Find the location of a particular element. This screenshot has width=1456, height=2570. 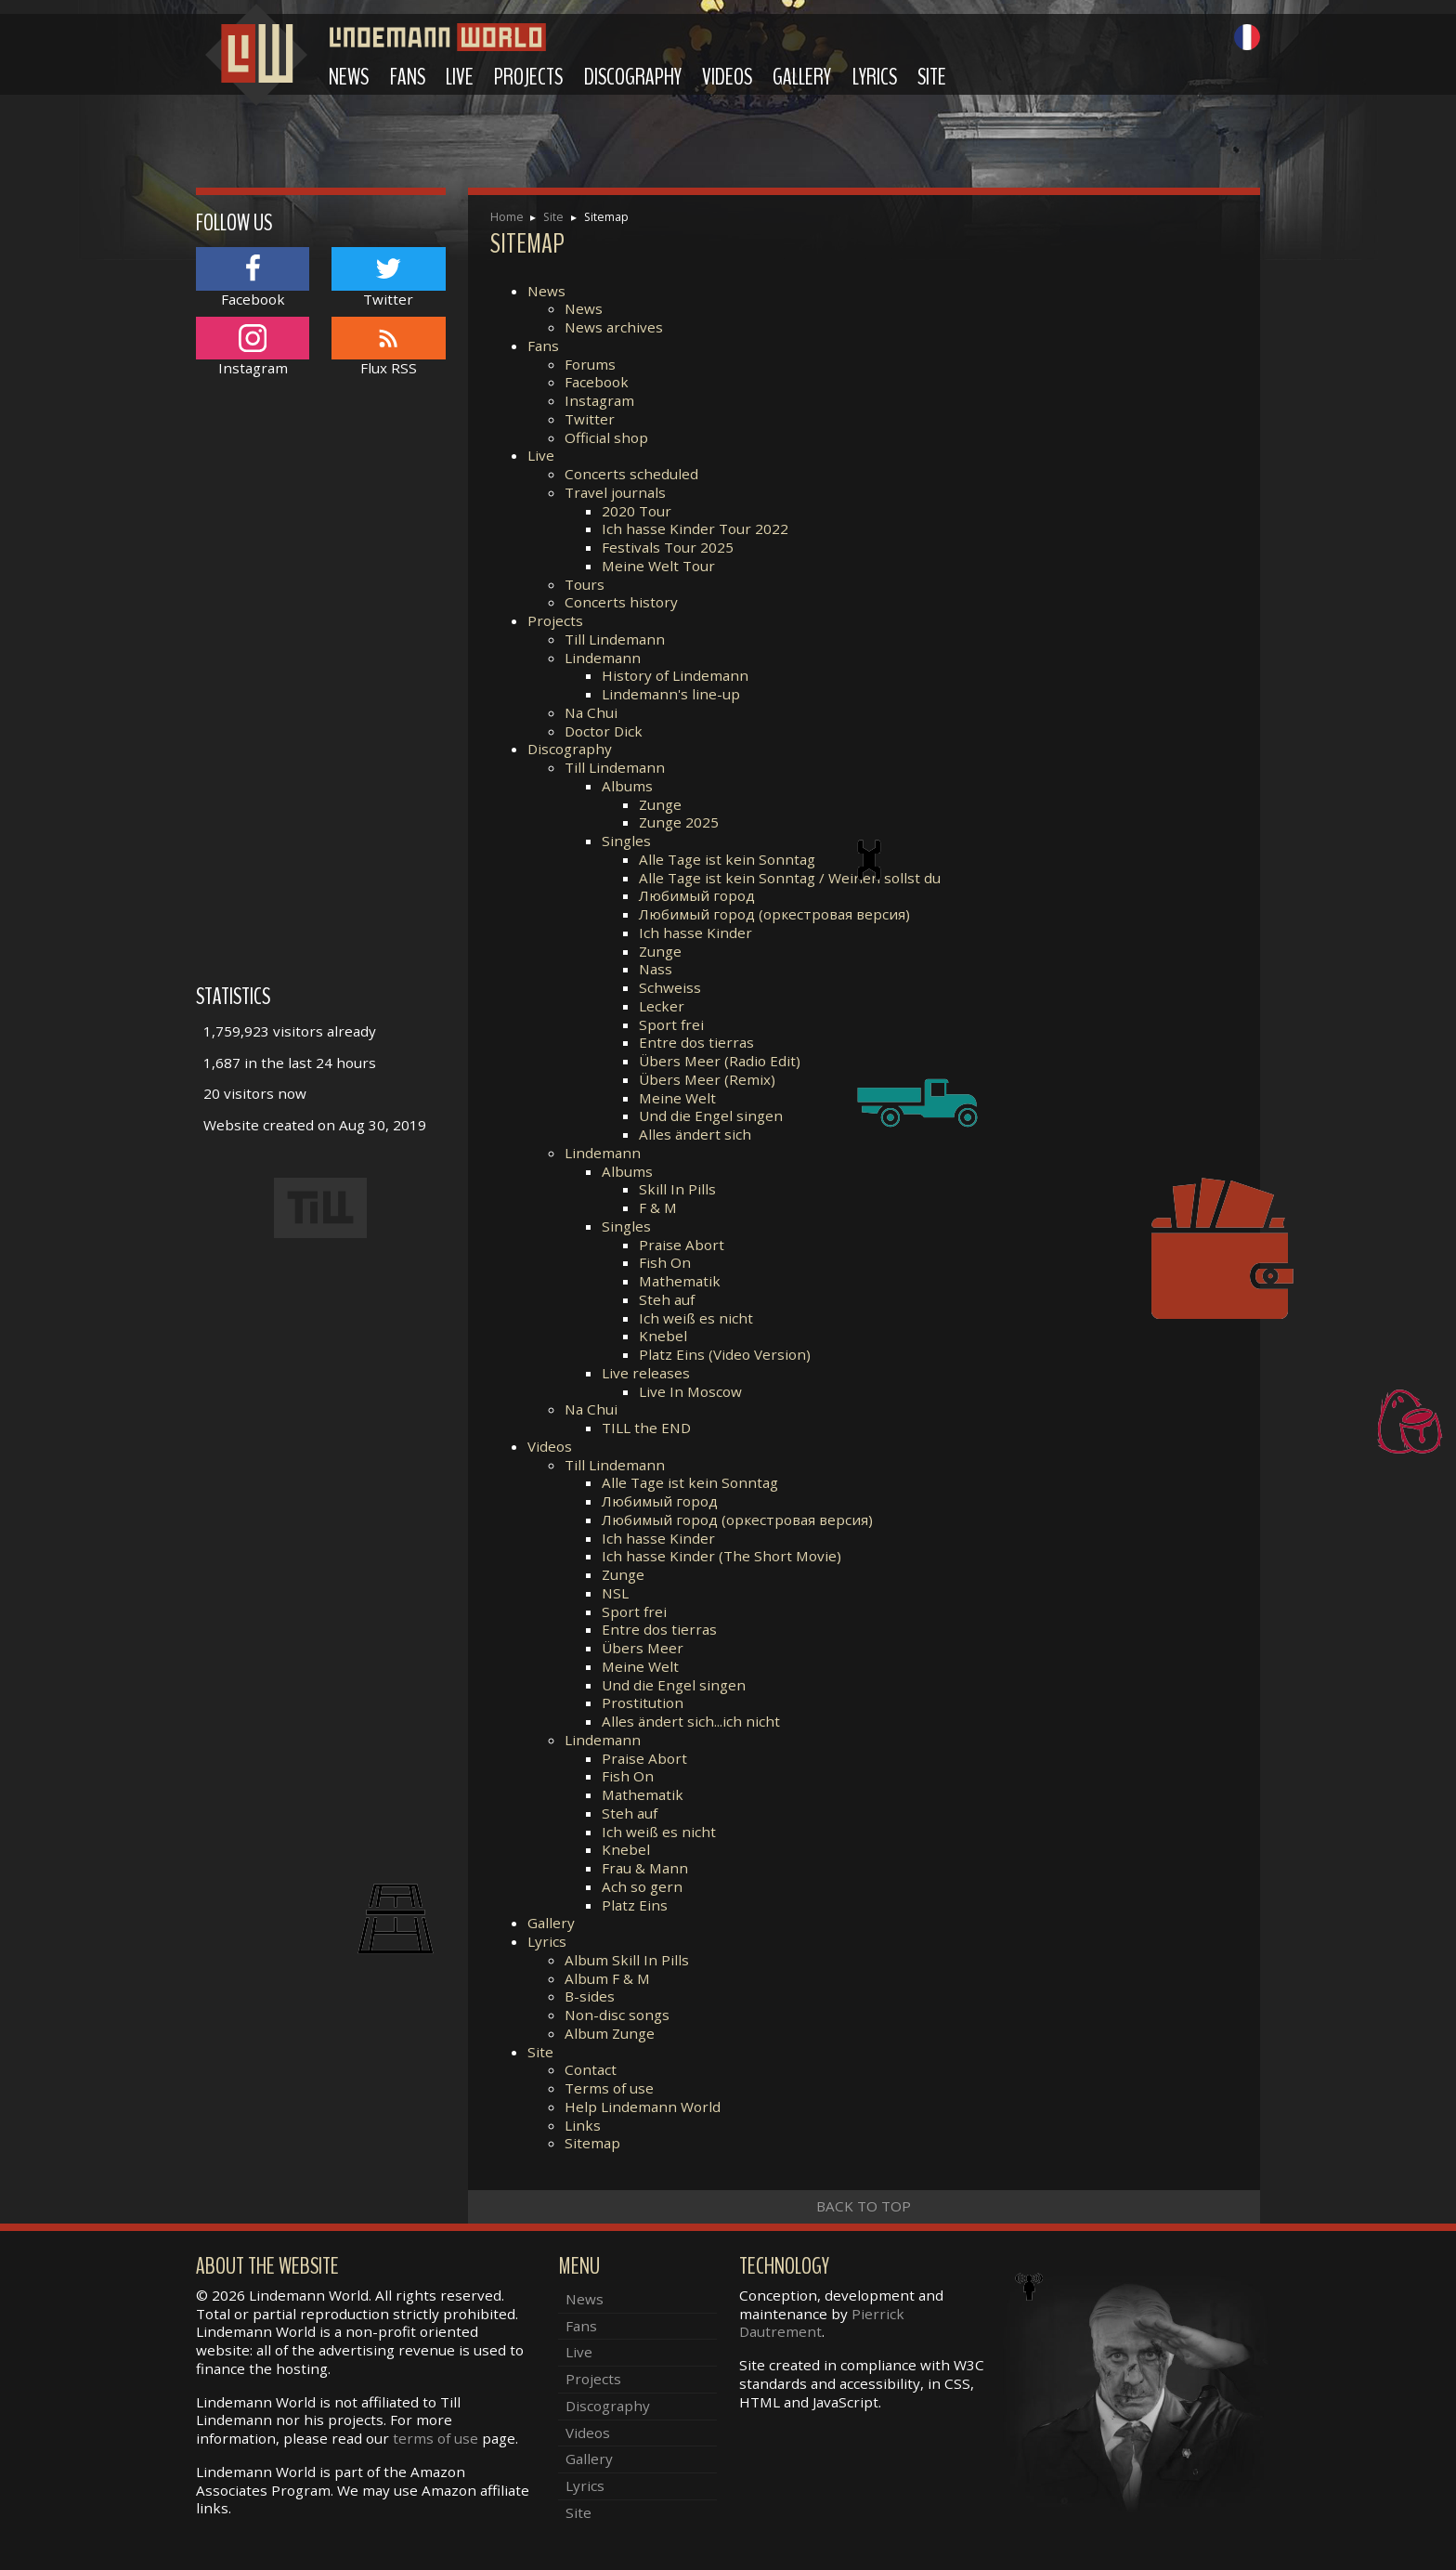

view tennis court availability is located at coordinates (396, 1916).